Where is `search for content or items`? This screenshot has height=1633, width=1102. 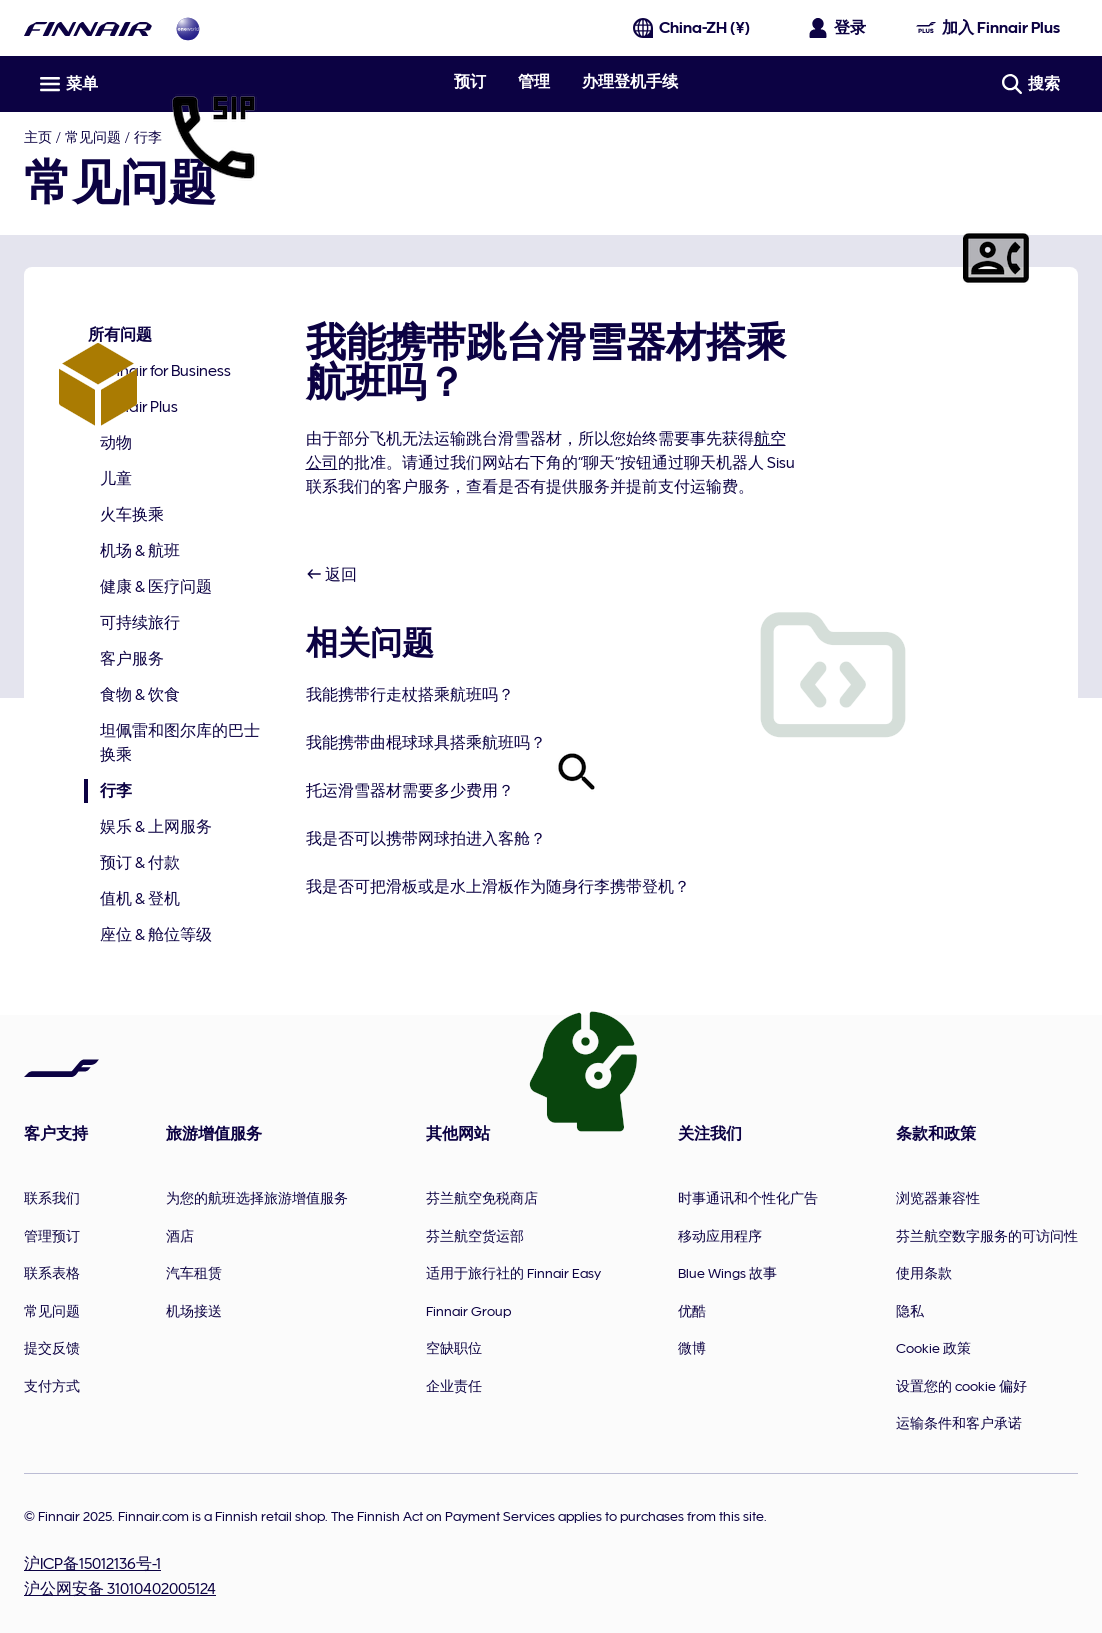 search for content or items is located at coordinates (577, 772).